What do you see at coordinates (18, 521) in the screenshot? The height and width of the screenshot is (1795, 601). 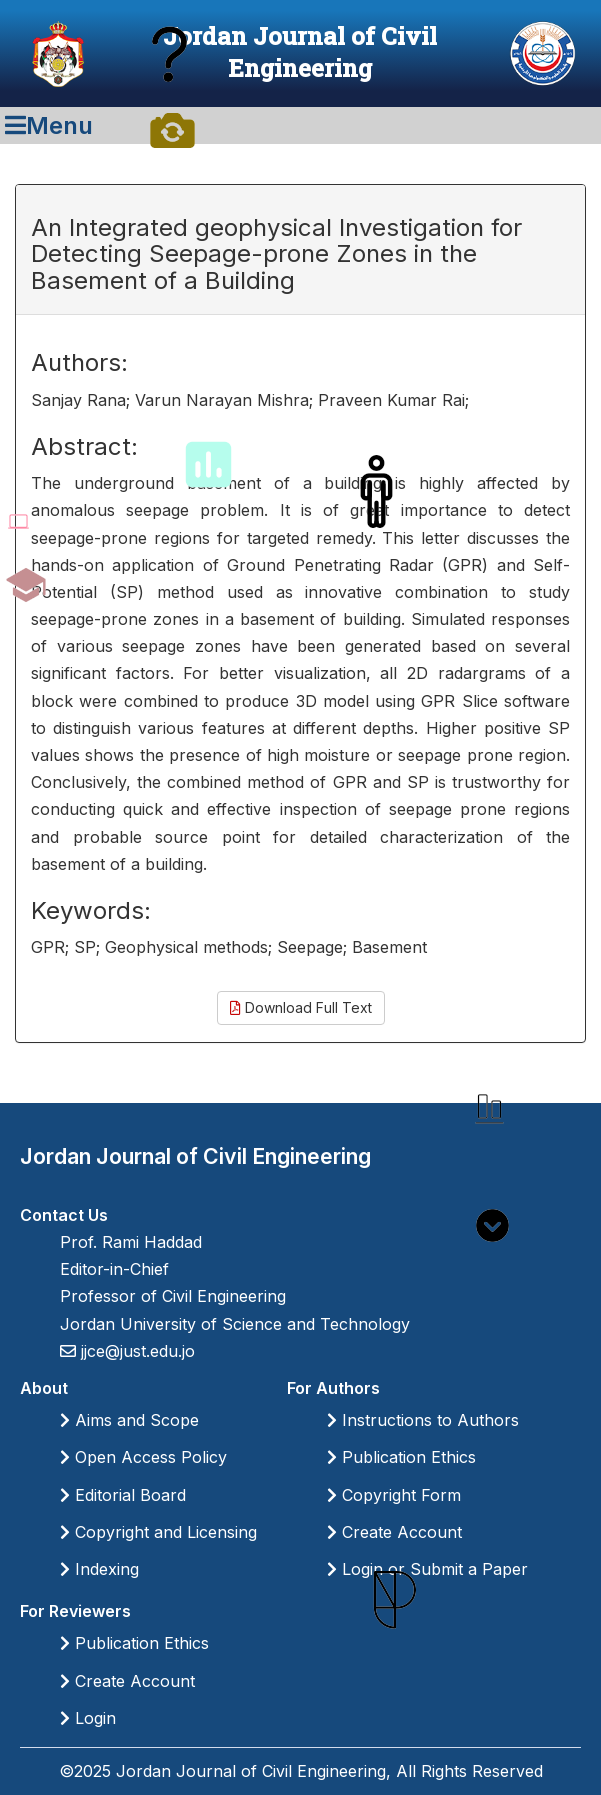 I see `switch to desktop view` at bounding box center [18, 521].